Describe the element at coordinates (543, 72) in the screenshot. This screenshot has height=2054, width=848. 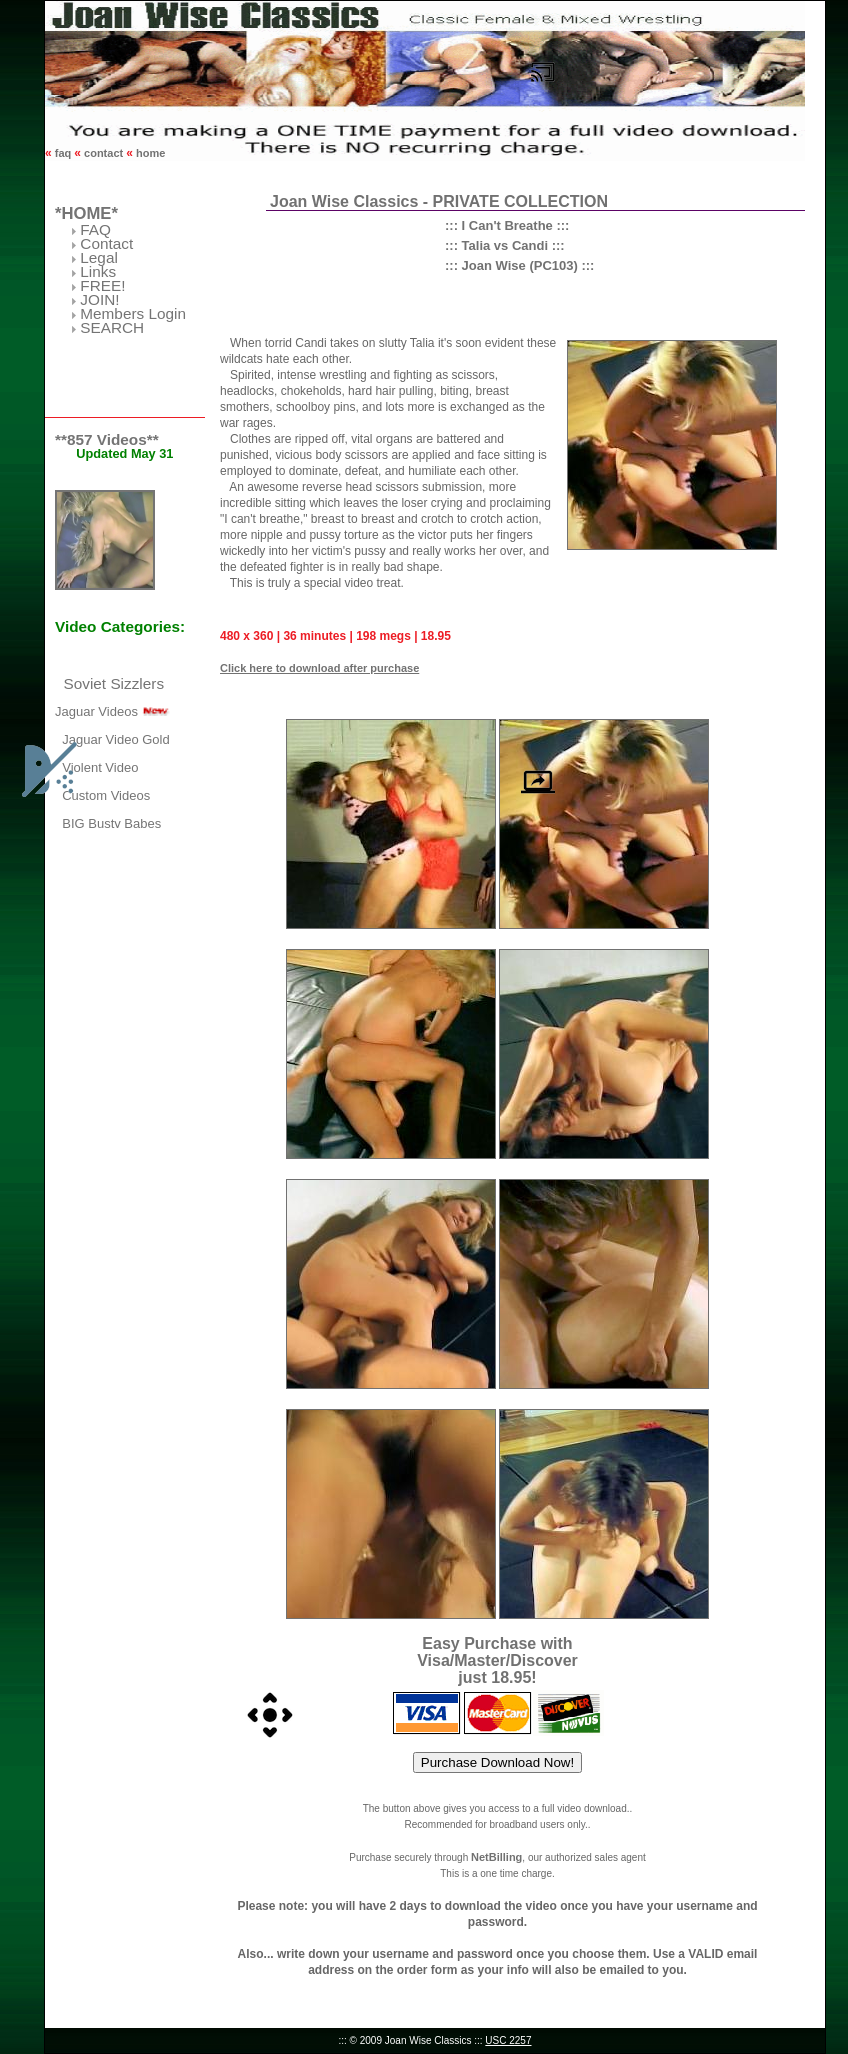
I see `indicates active casting to a connected device` at that location.